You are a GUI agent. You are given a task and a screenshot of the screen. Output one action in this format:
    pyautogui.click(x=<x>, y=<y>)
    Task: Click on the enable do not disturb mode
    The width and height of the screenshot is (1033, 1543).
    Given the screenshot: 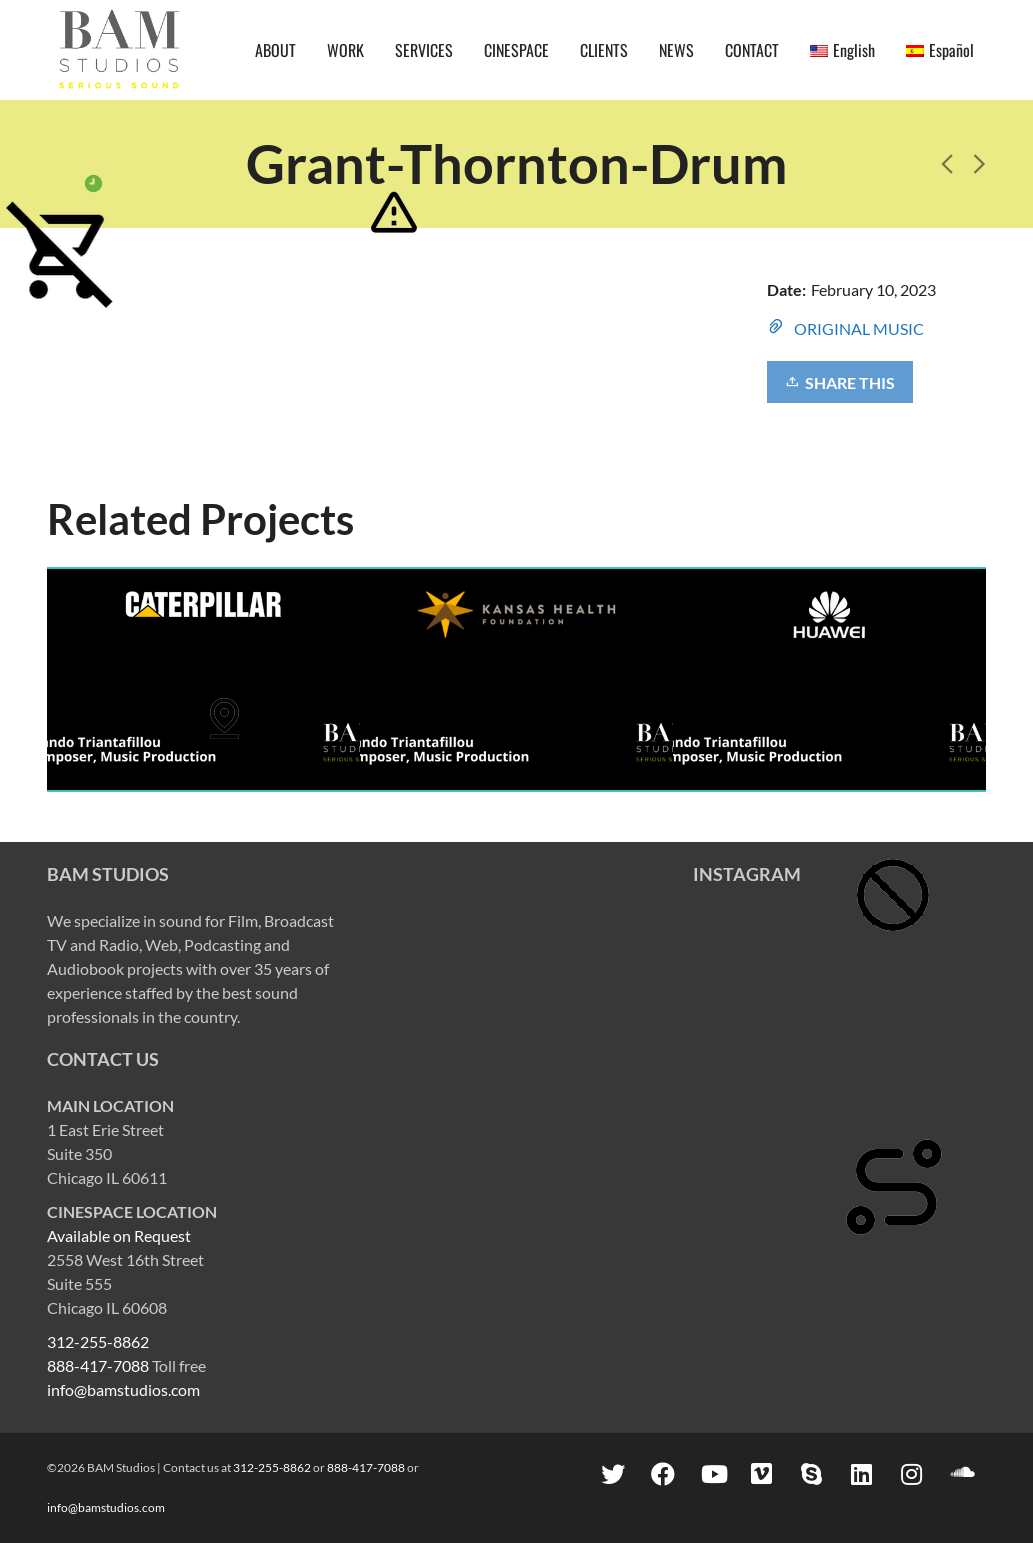 What is the action you would take?
    pyautogui.click(x=893, y=895)
    